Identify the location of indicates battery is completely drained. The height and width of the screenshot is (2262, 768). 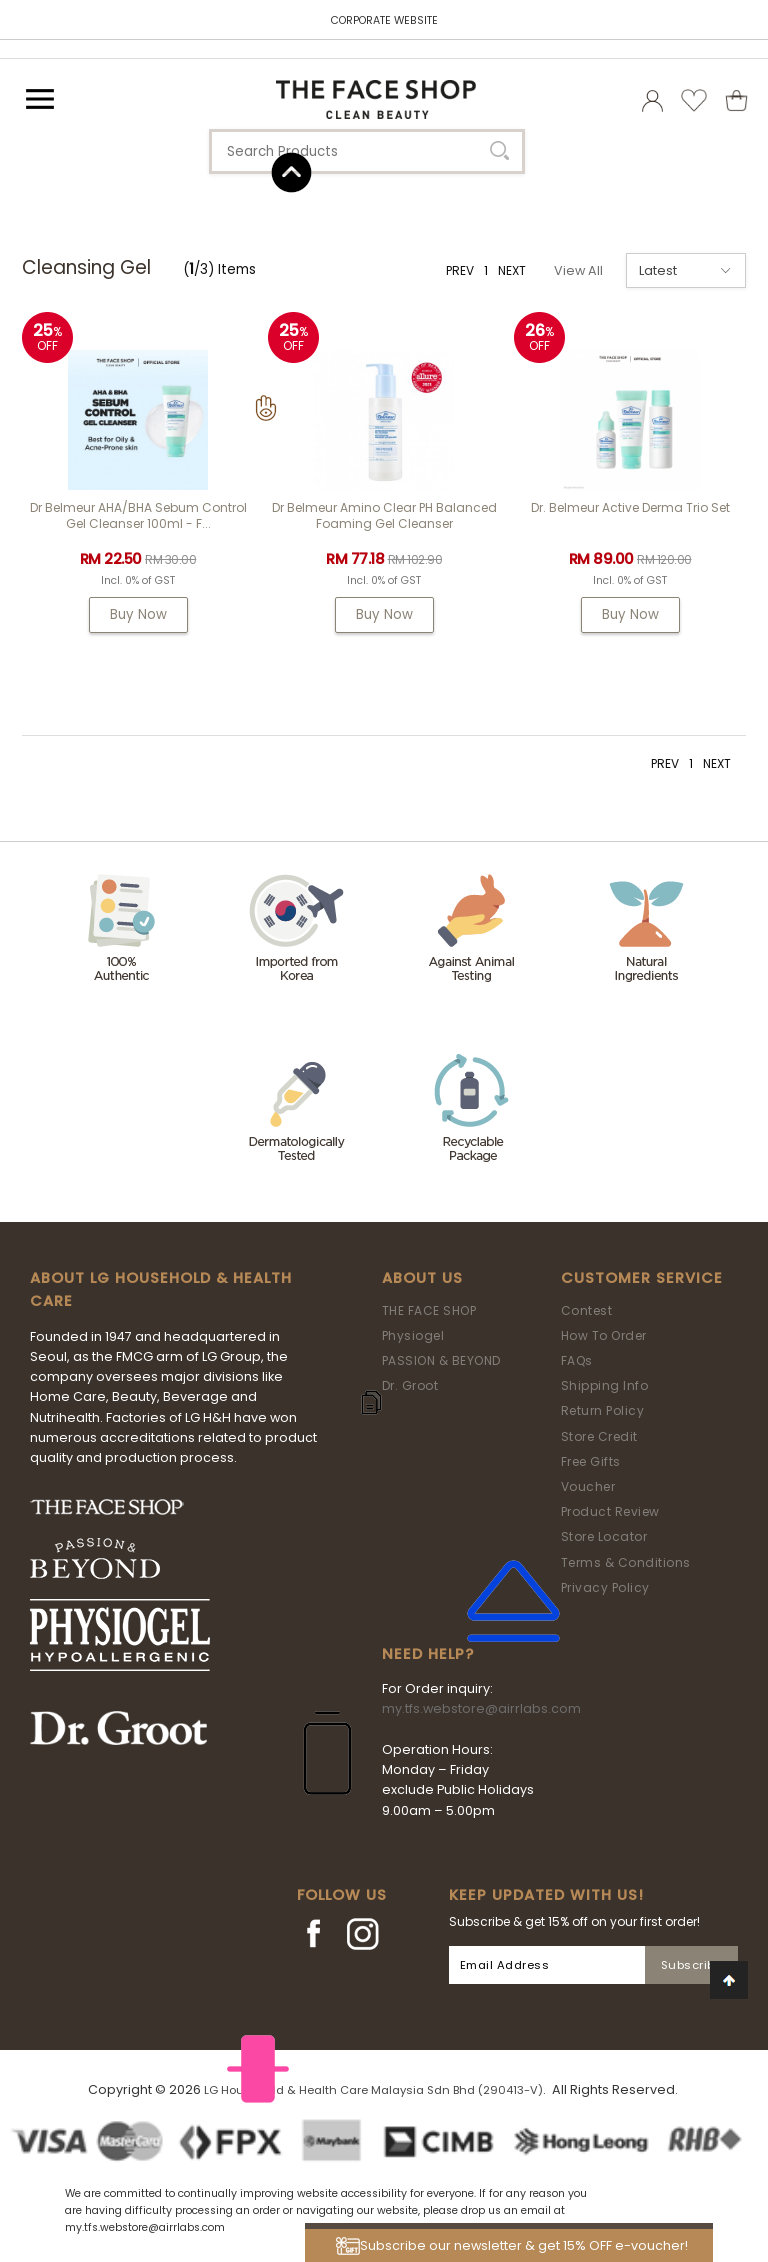
(327, 1754).